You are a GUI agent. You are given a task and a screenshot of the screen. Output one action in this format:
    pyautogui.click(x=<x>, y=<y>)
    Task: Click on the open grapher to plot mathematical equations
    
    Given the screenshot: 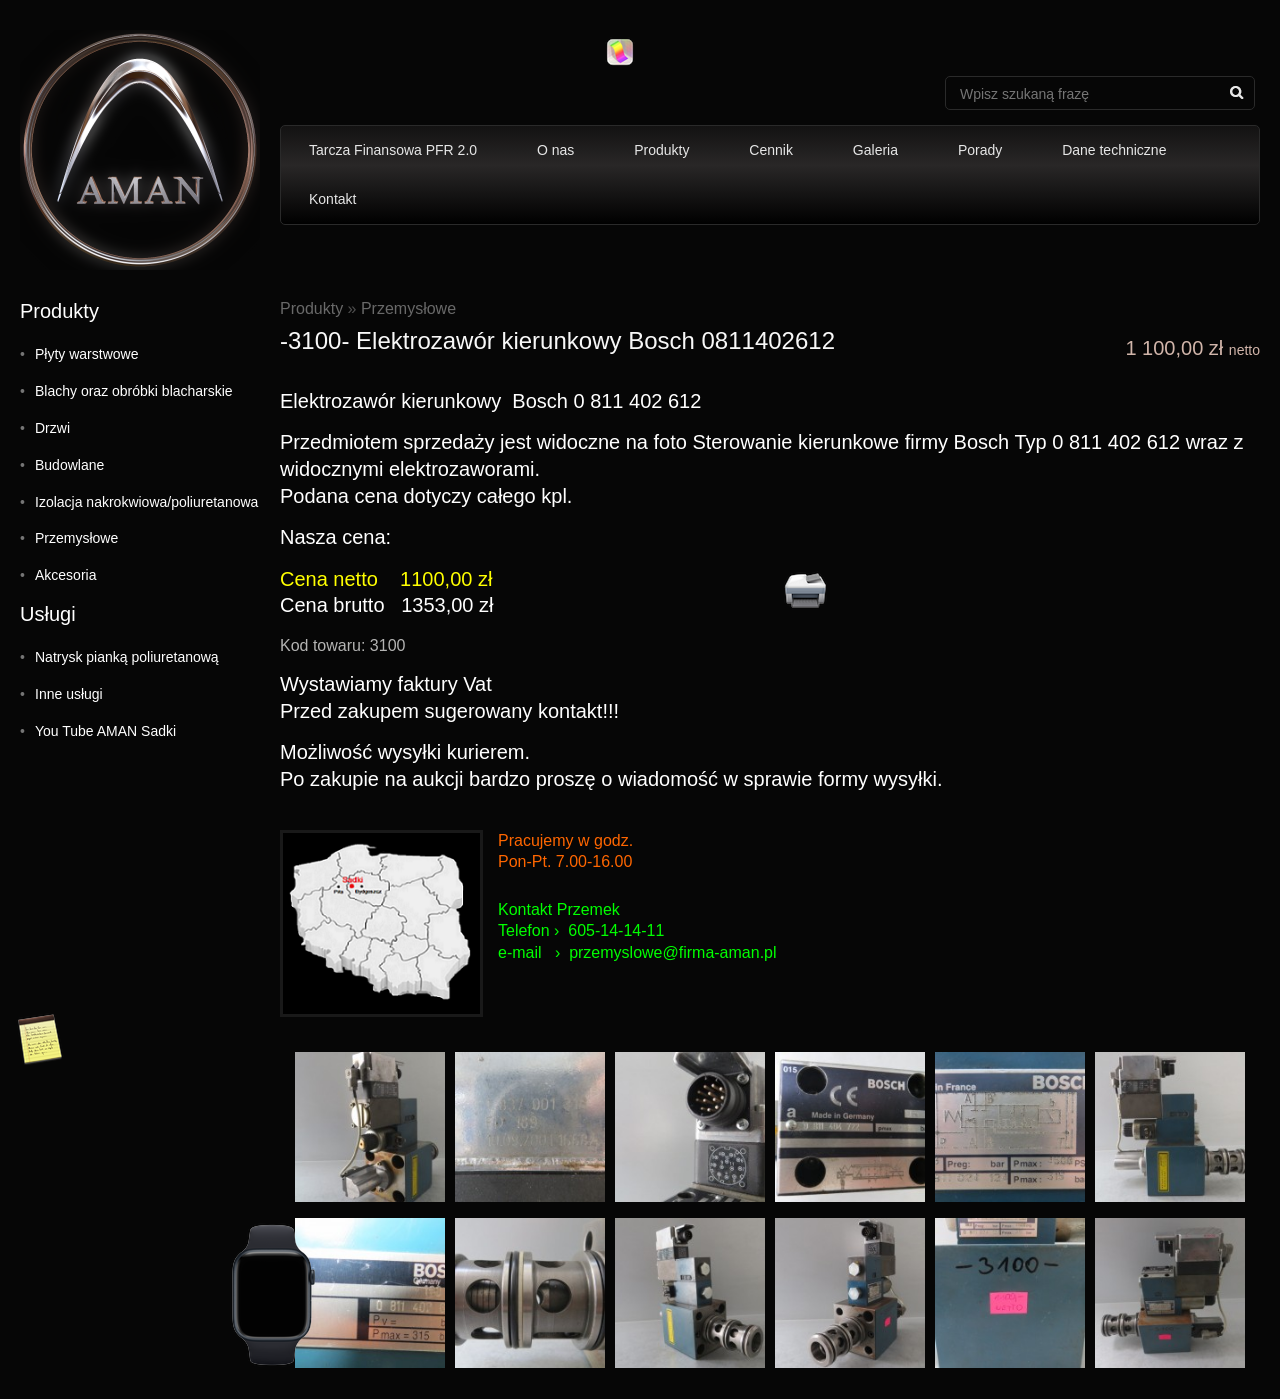 What is the action you would take?
    pyautogui.click(x=620, y=52)
    